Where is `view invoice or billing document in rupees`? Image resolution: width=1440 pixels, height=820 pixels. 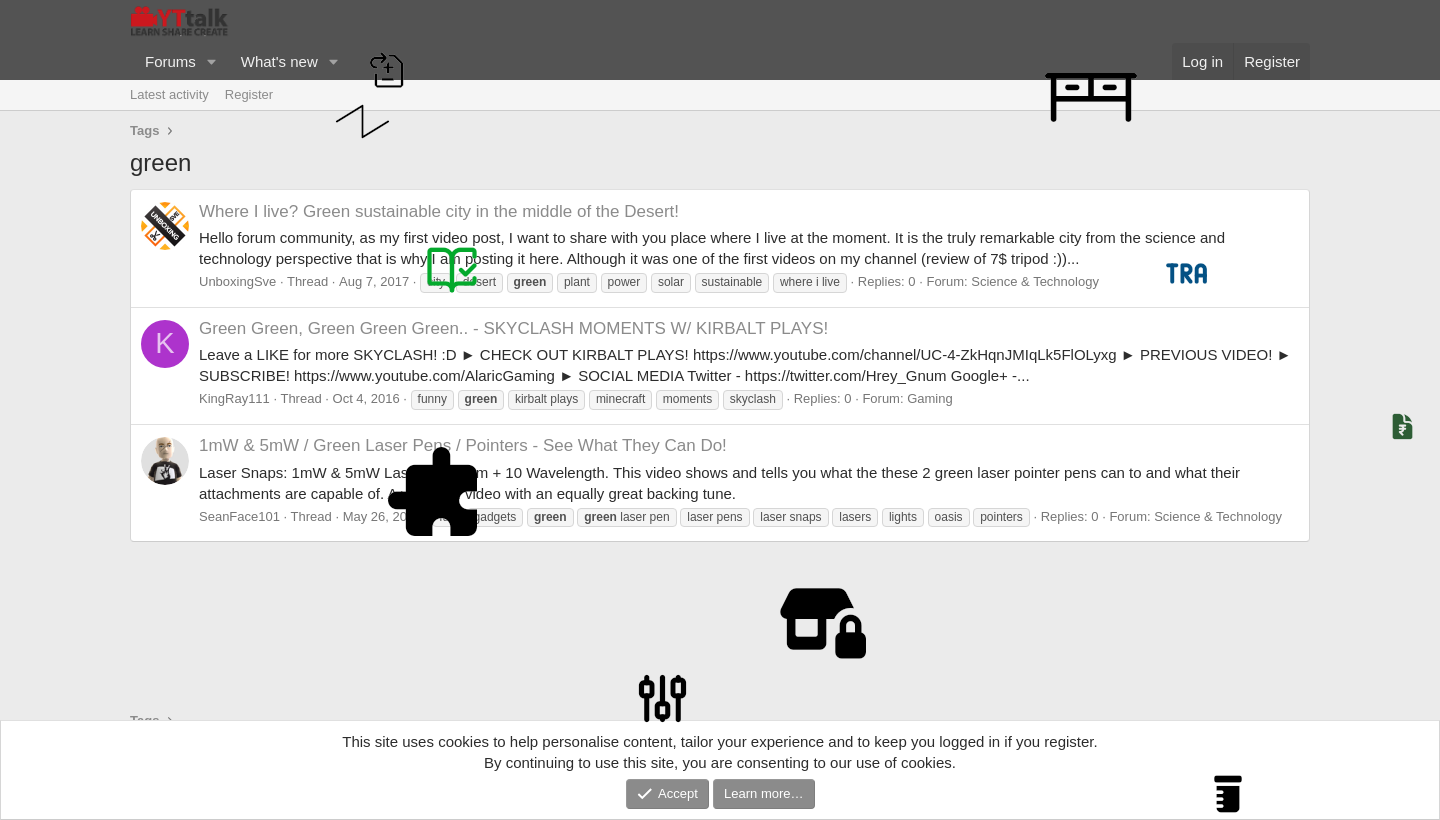
view invoice or billing document in rupees is located at coordinates (1402, 426).